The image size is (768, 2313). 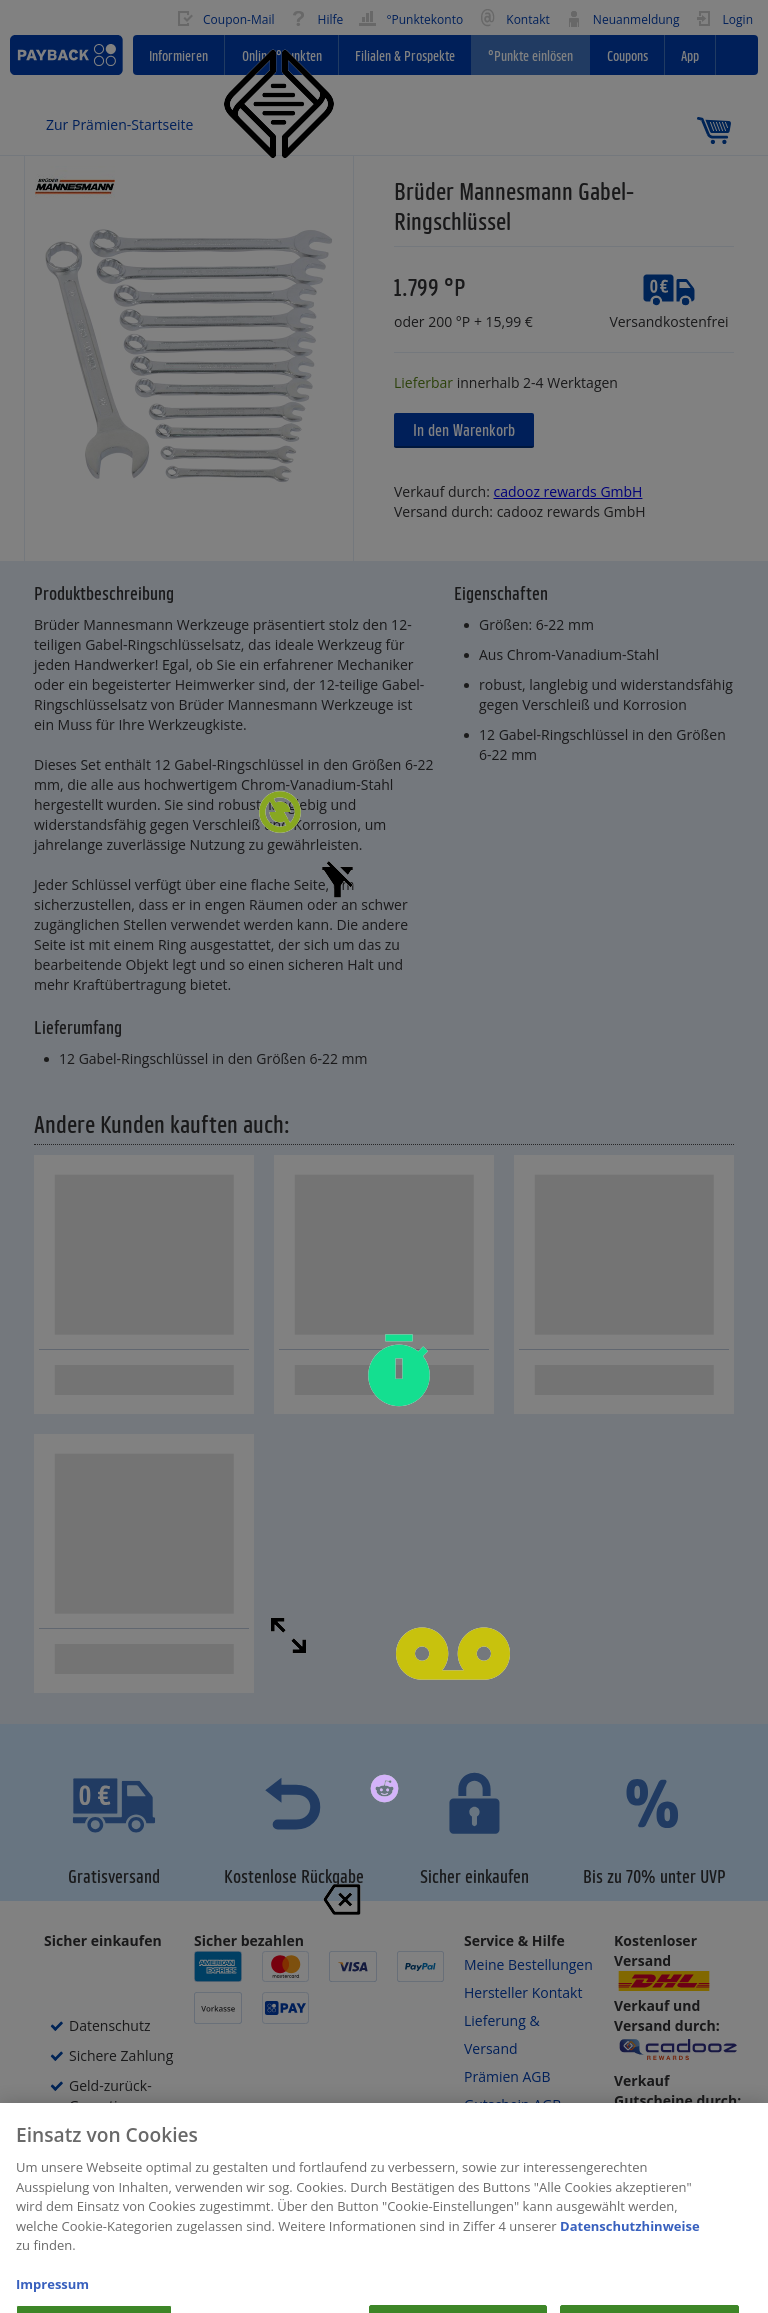 What do you see at coordinates (280, 812) in the screenshot?
I see `disable auto-refresh` at bounding box center [280, 812].